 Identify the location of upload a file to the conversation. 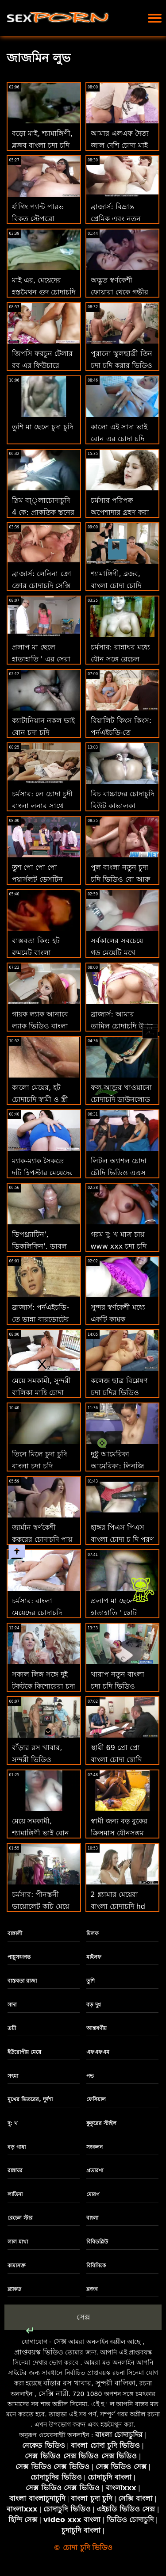
(17, 1552).